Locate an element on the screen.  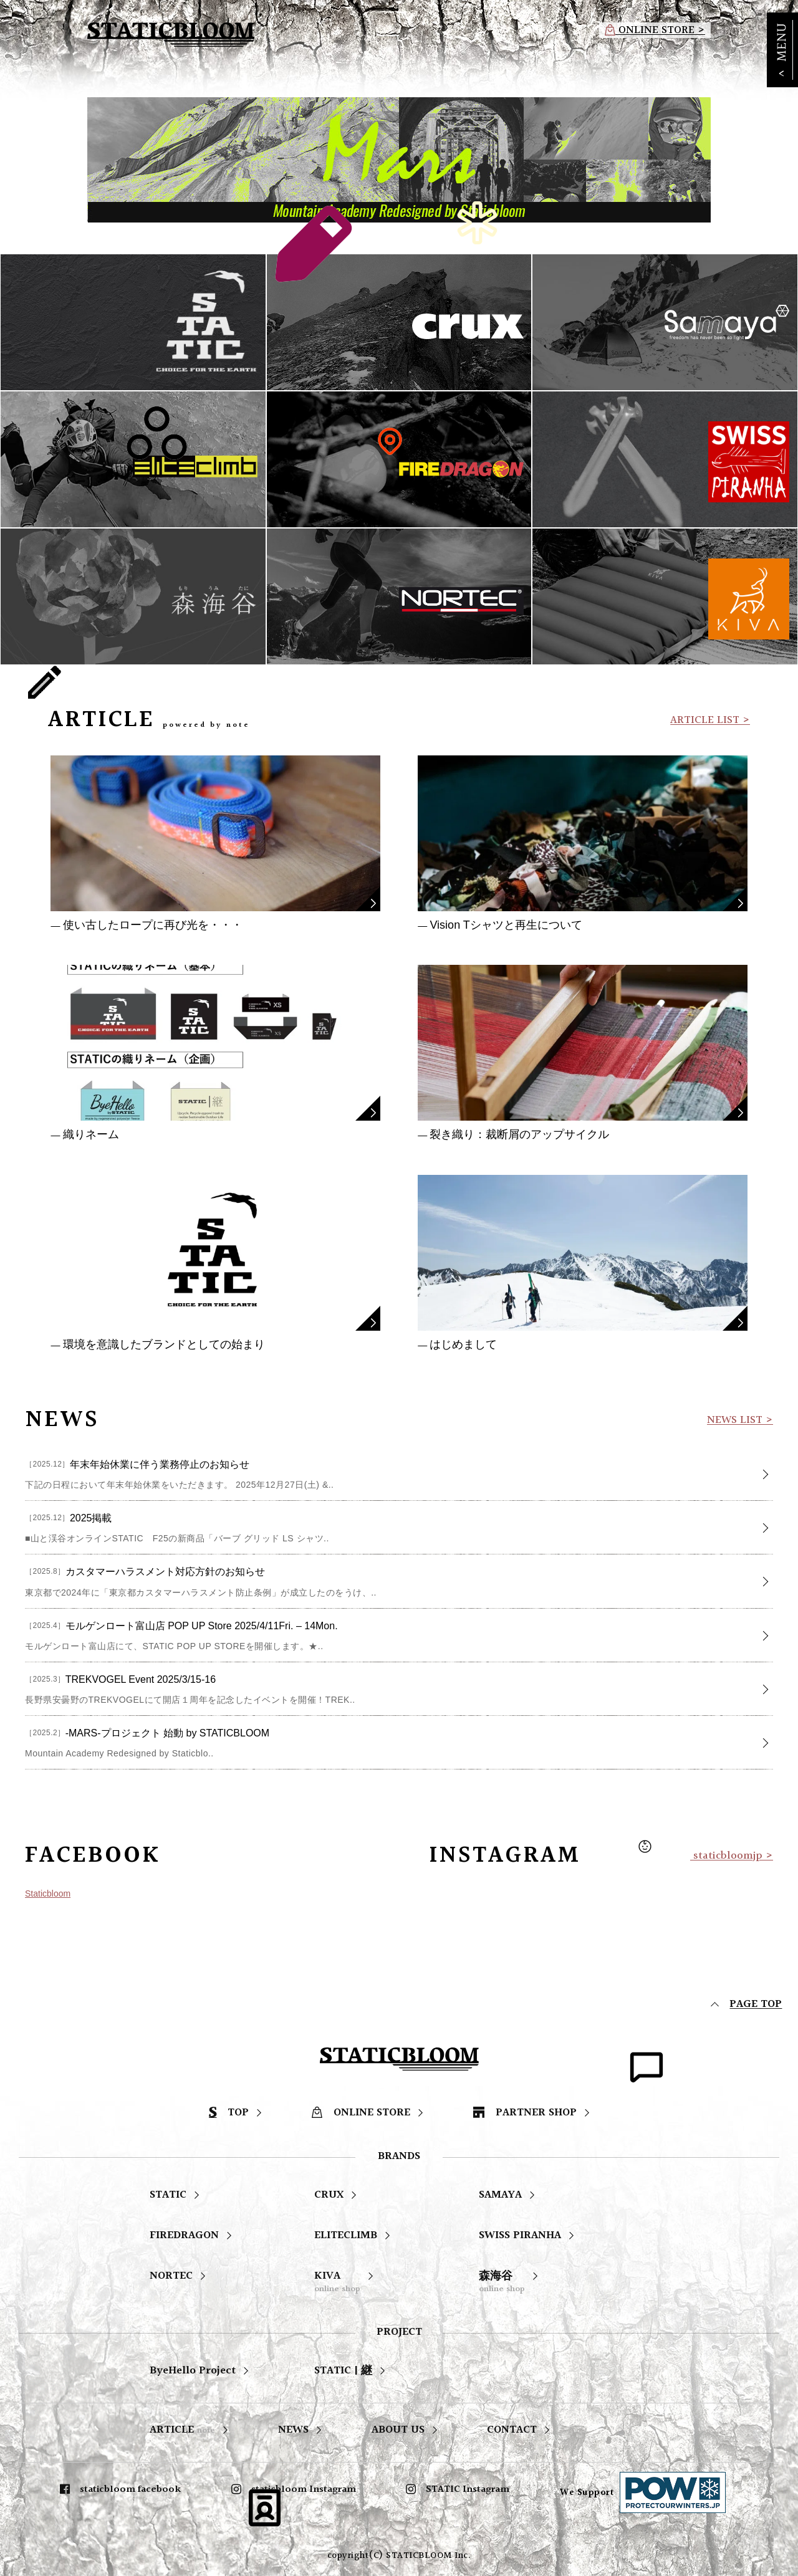
edit or modify content is located at coordinates (314, 244).